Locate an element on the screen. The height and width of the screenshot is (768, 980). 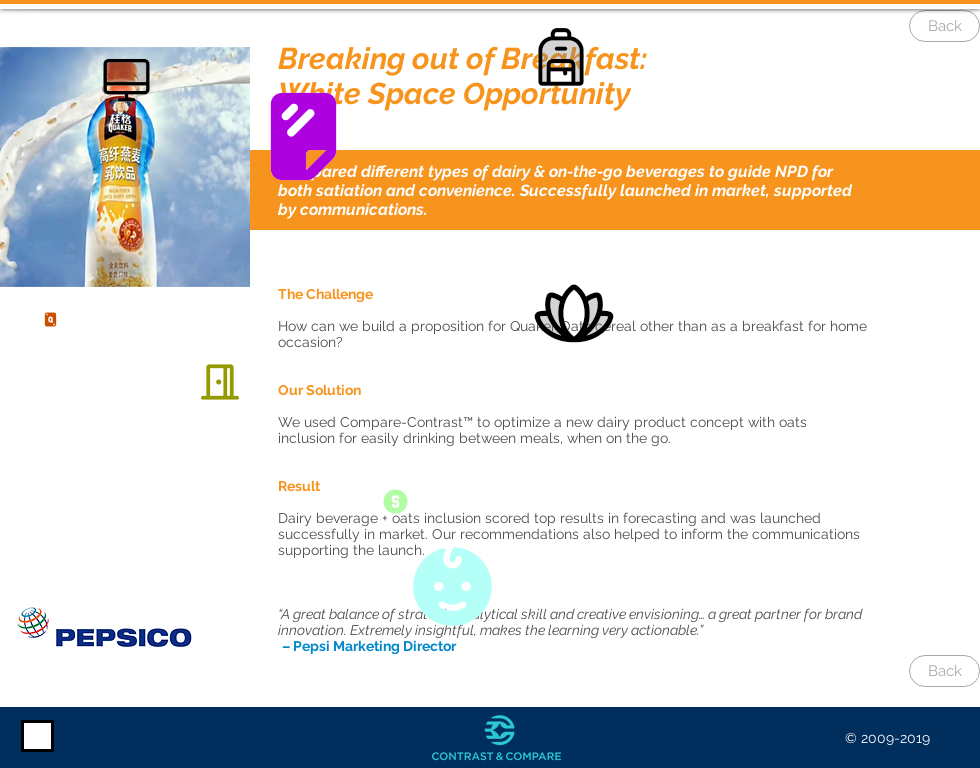
queen playing card in a card game app is located at coordinates (50, 319).